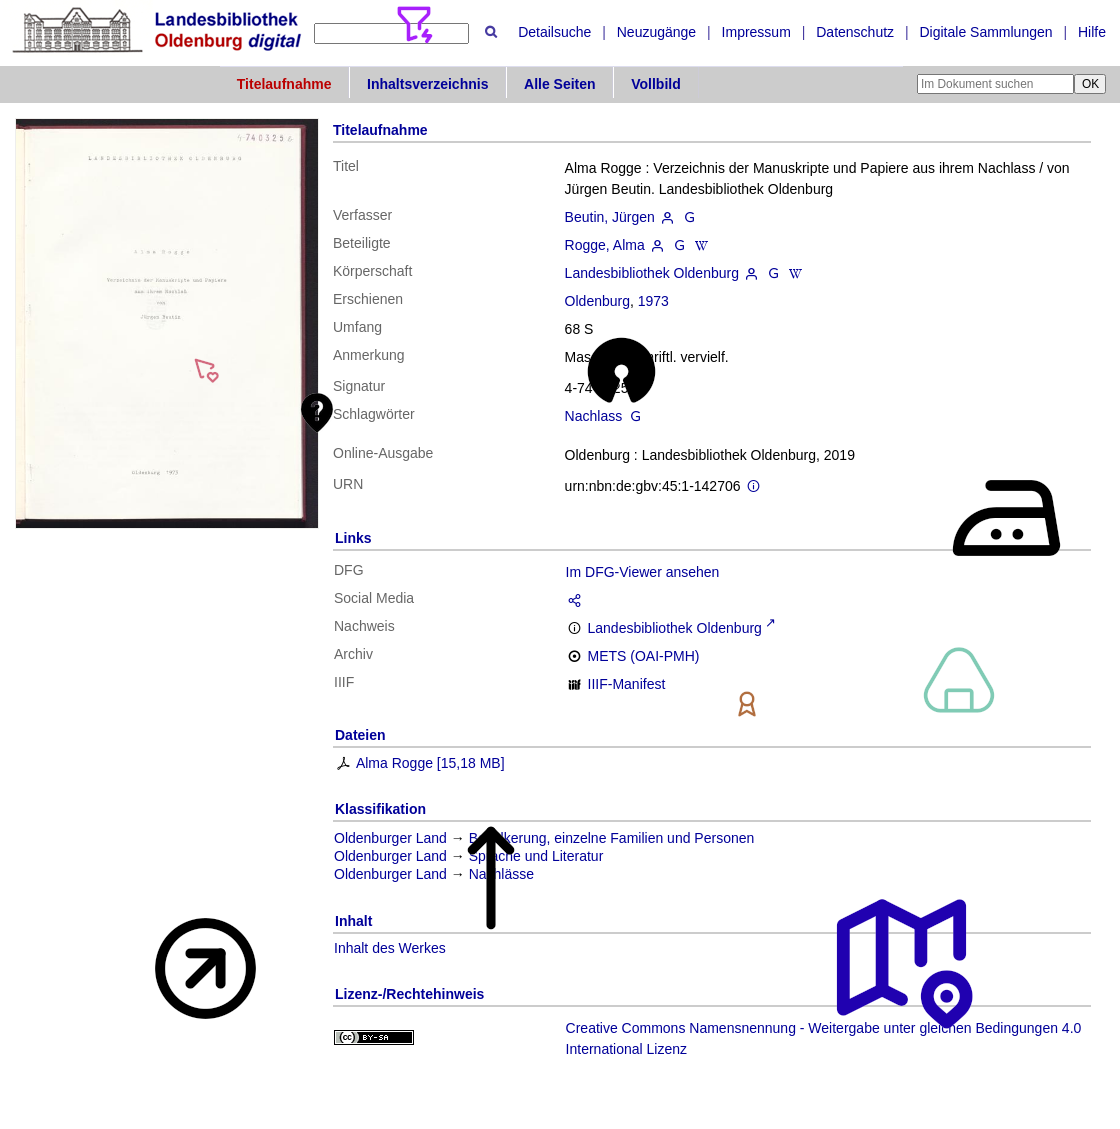  I want to click on view map or navigation, so click(901, 957).